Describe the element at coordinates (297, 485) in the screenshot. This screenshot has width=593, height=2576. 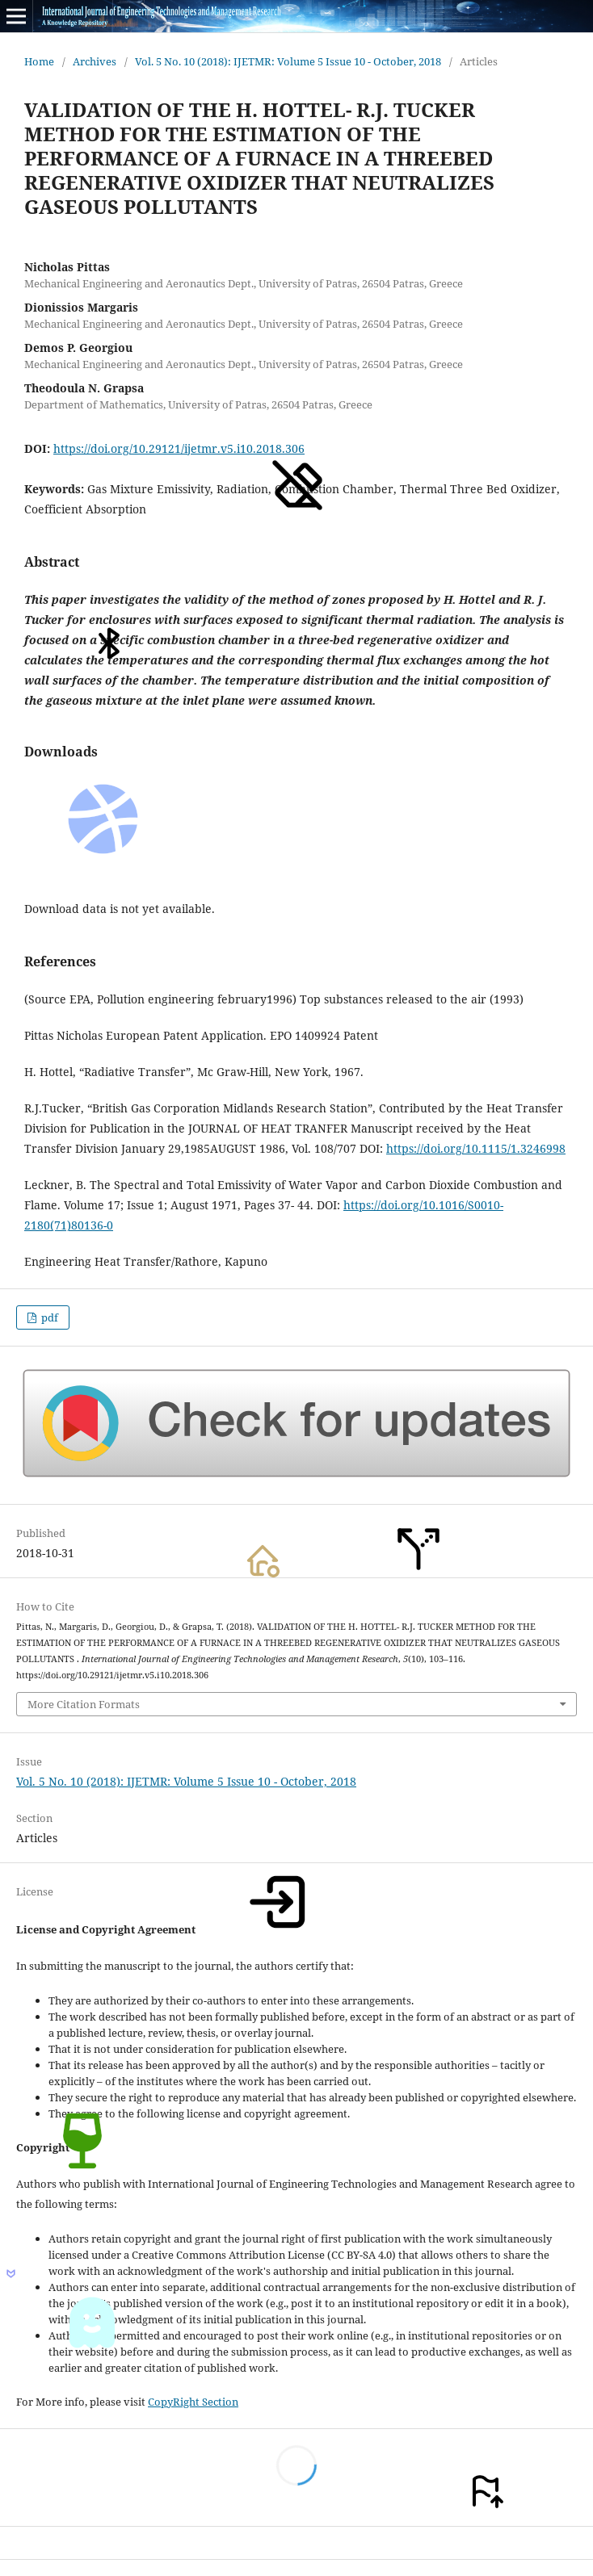
I see `eraser tool is disabled` at that location.